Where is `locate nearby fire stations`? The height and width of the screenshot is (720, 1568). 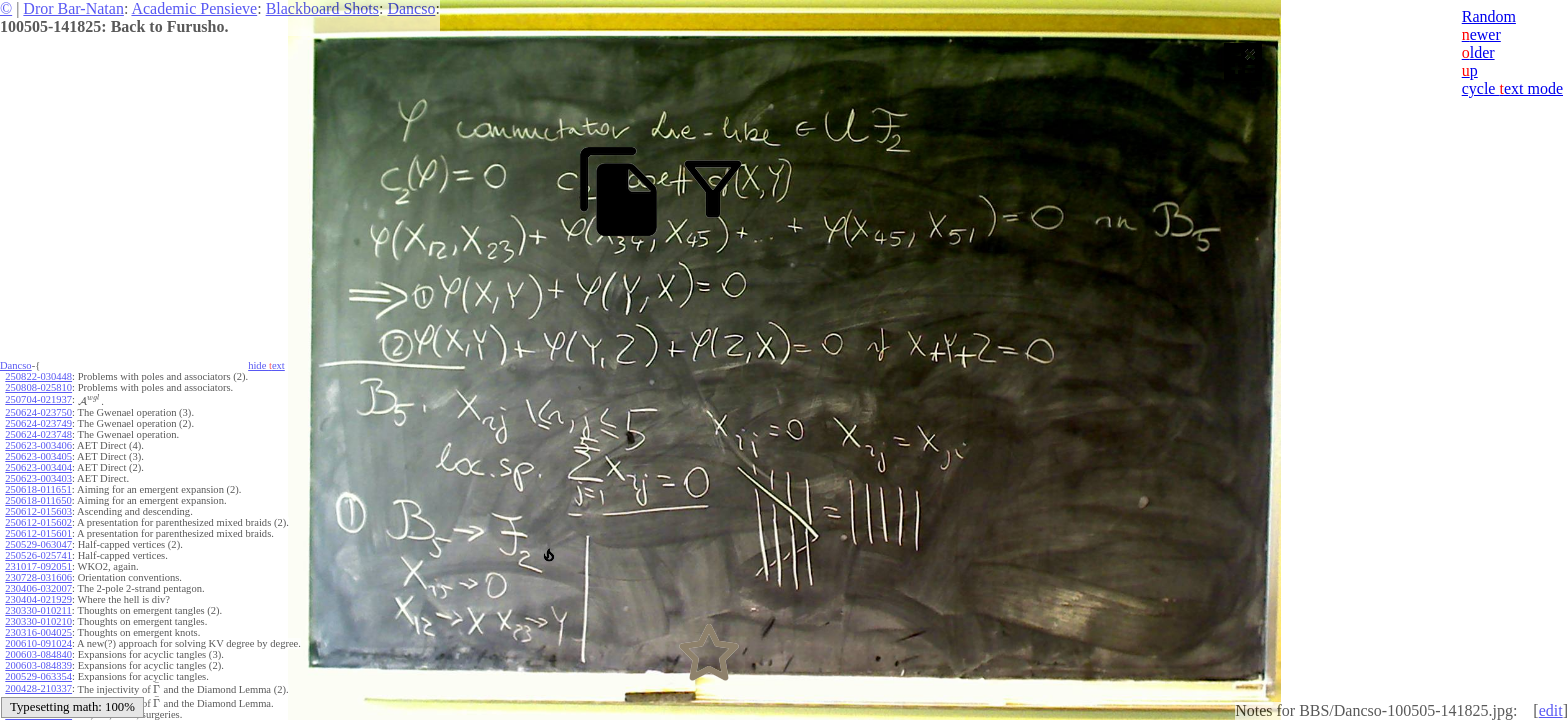 locate nearby fire stations is located at coordinates (549, 555).